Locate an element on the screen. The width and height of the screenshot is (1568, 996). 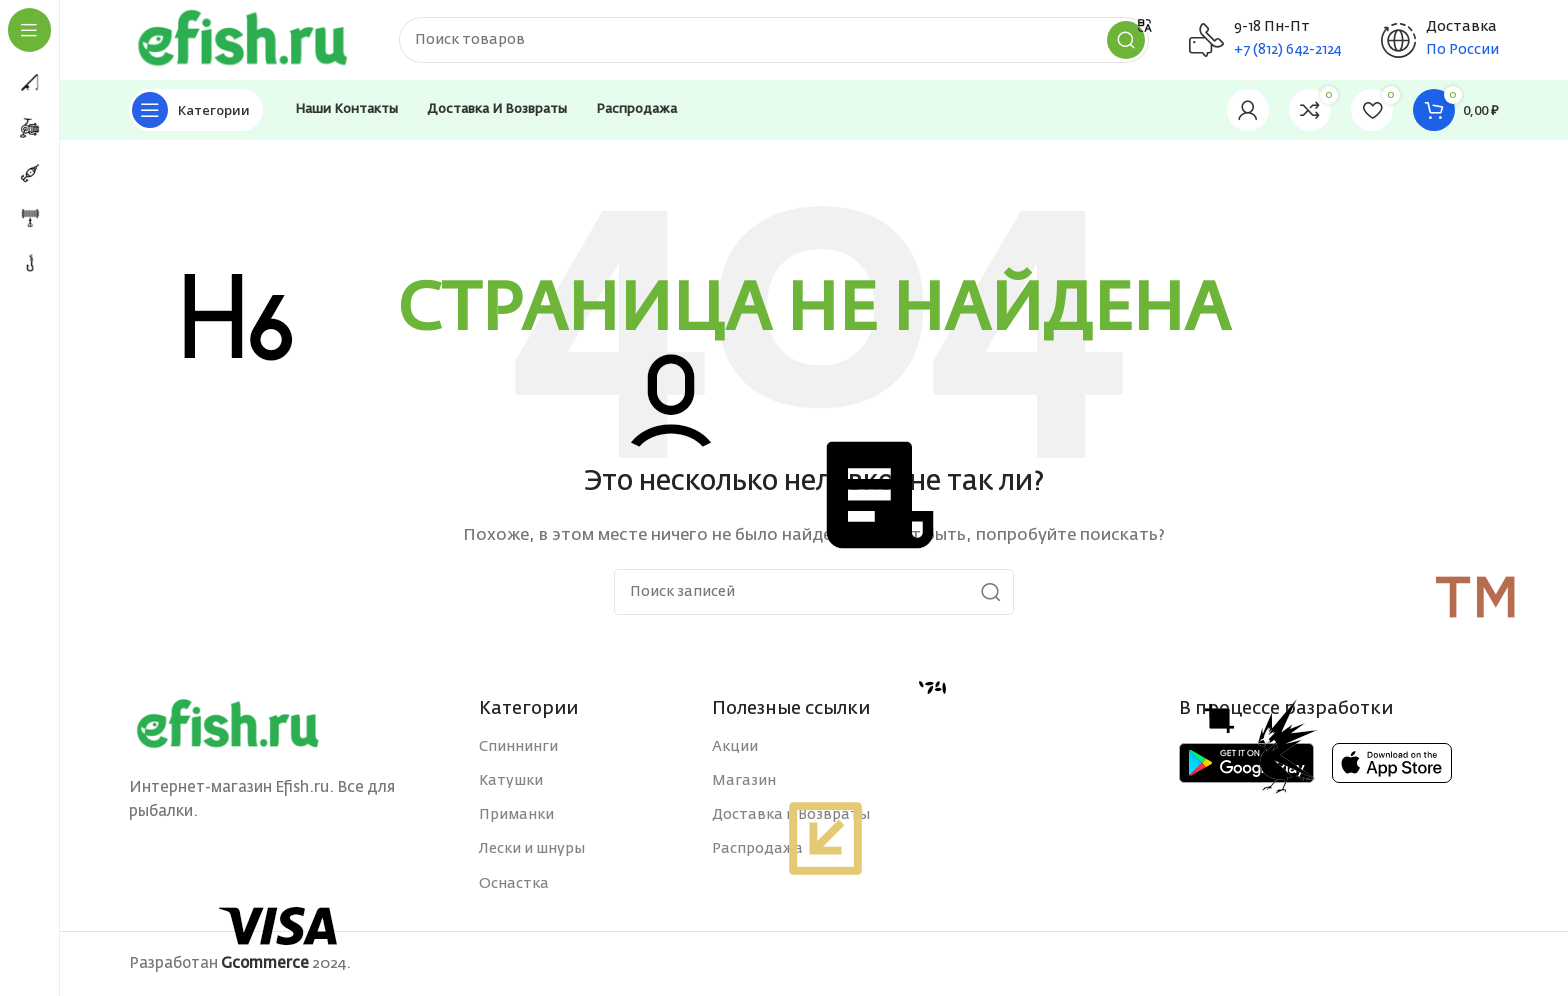
indicates trademarked content or branding is located at coordinates (1477, 597).